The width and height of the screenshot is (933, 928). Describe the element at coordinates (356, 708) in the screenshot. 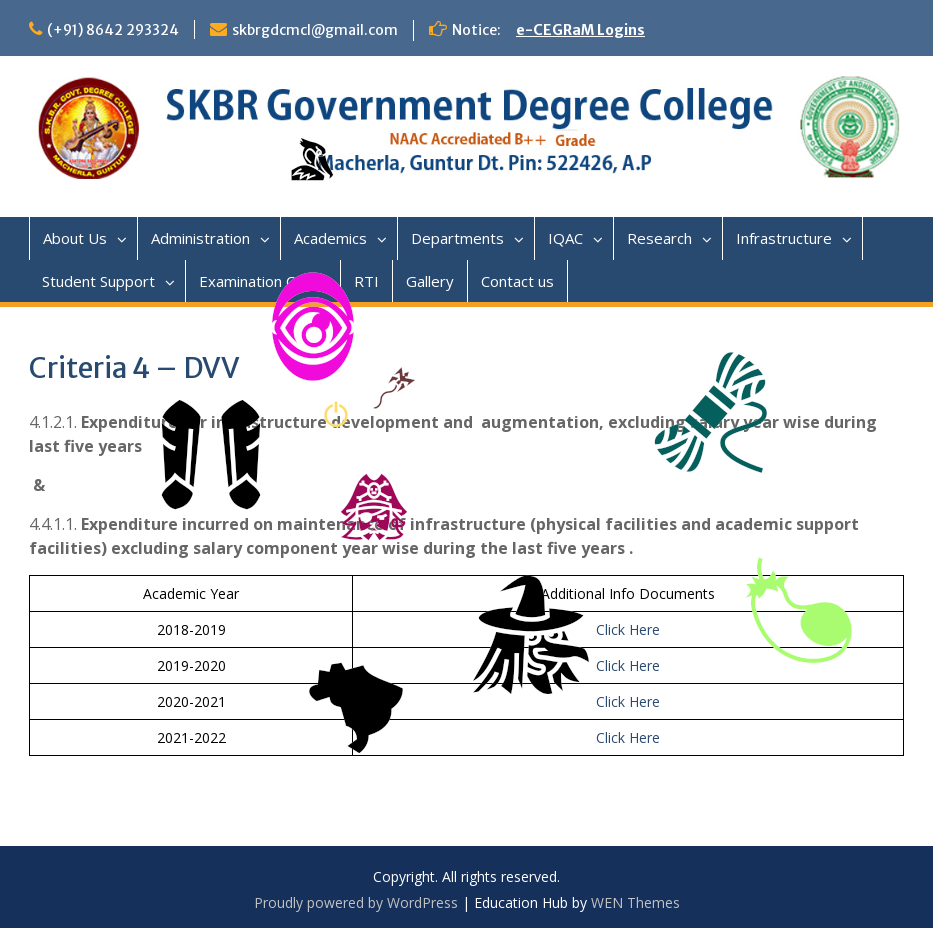

I see `select brazil as your country or region` at that location.